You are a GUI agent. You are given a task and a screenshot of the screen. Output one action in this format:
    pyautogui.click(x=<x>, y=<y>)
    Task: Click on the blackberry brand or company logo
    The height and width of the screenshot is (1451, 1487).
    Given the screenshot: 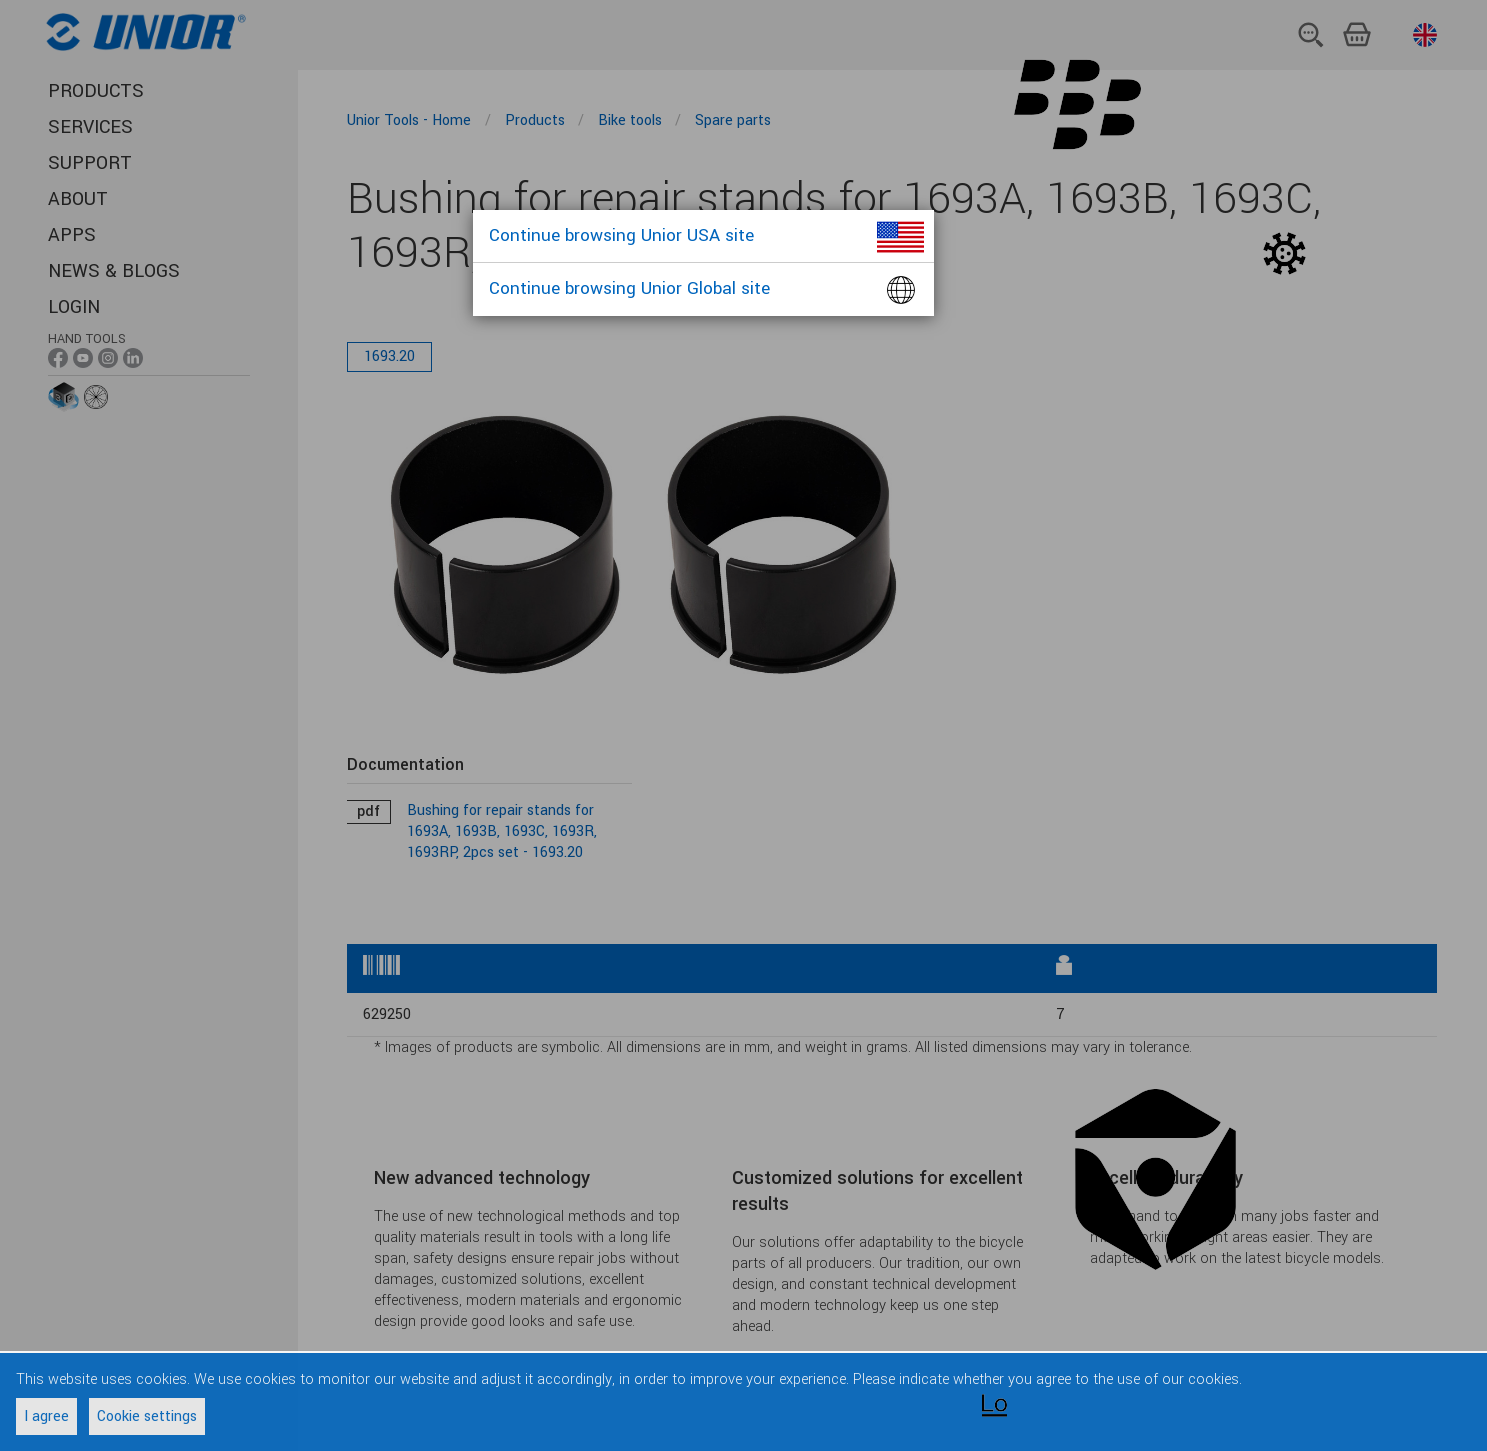 What is the action you would take?
    pyautogui.click(x=1077, y=104)
    